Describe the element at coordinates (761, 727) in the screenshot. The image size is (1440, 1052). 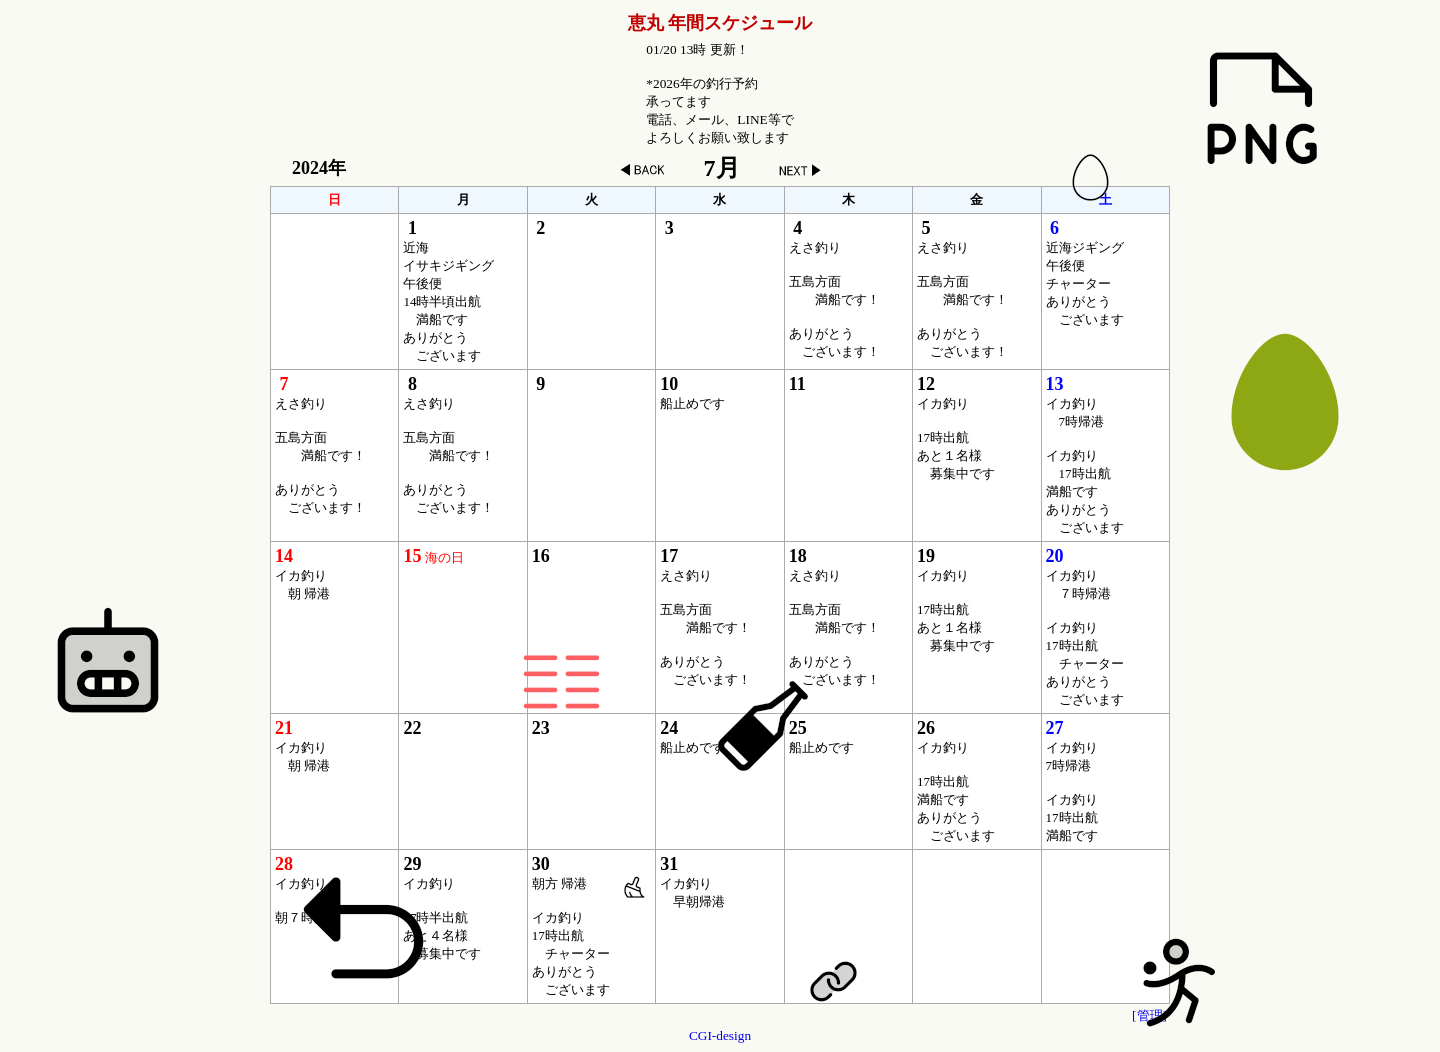
I see `browse or access beer and beverage options` at that location.